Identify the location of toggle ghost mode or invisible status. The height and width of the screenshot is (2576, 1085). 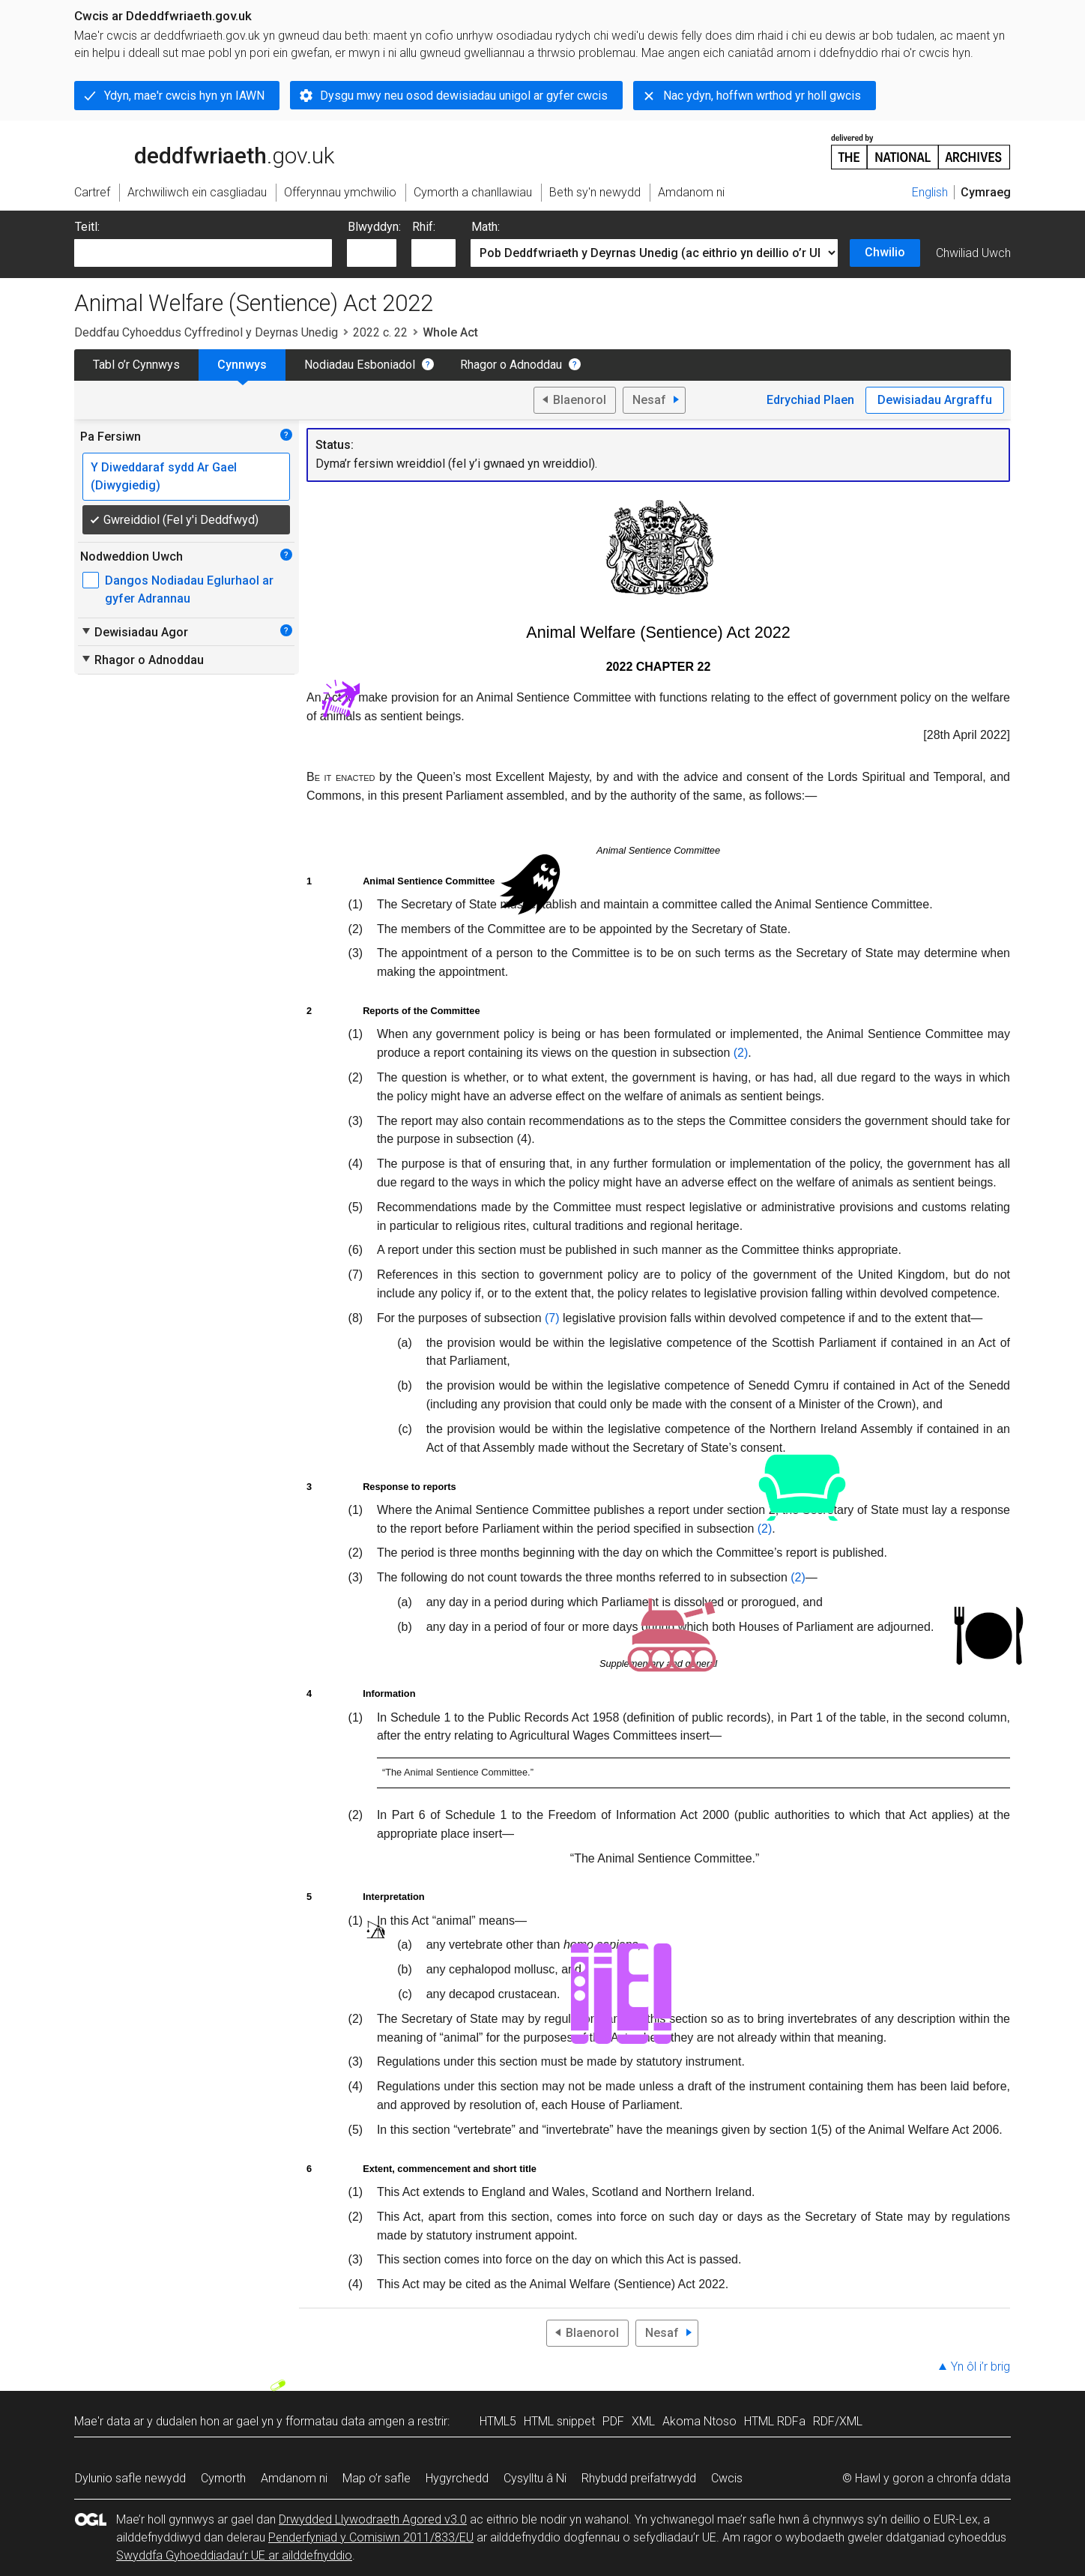
(530, 884).